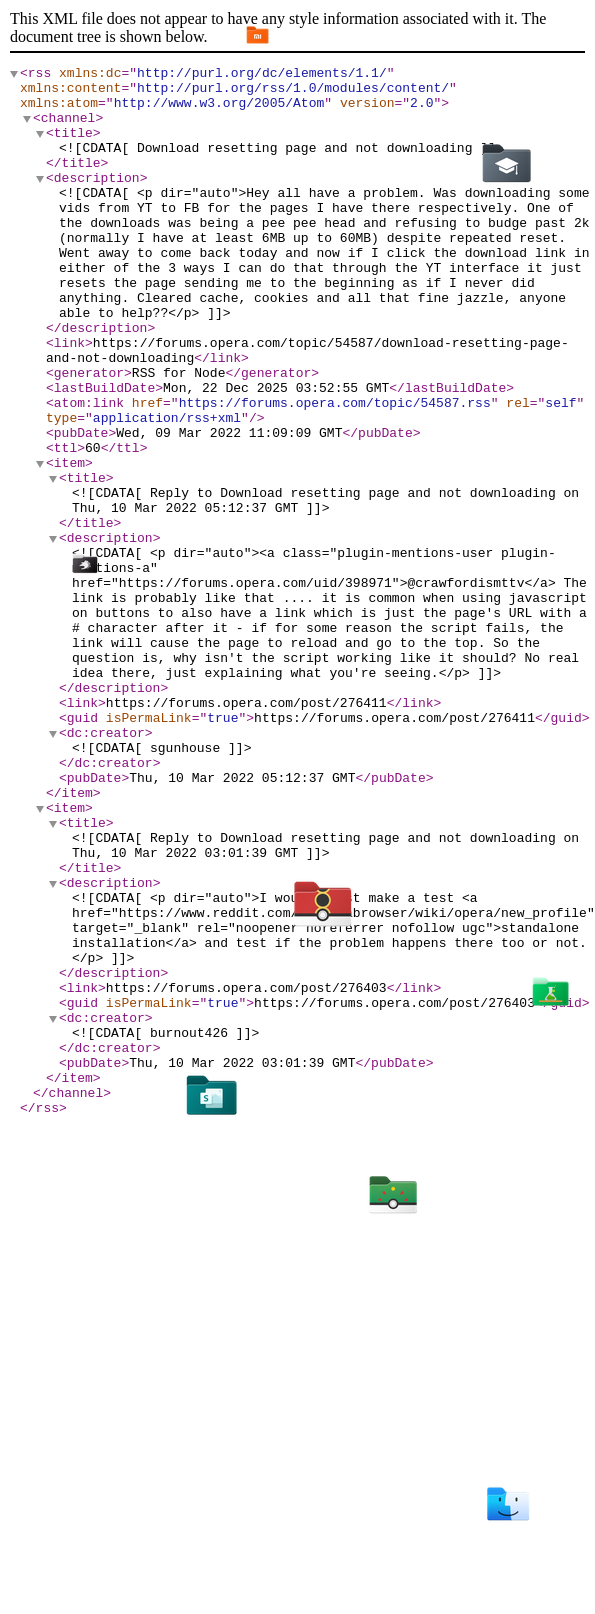  Describe the element at coordinates (85, 564) in the screenshot. I see `folder containing bevy game engine project files` at that location.